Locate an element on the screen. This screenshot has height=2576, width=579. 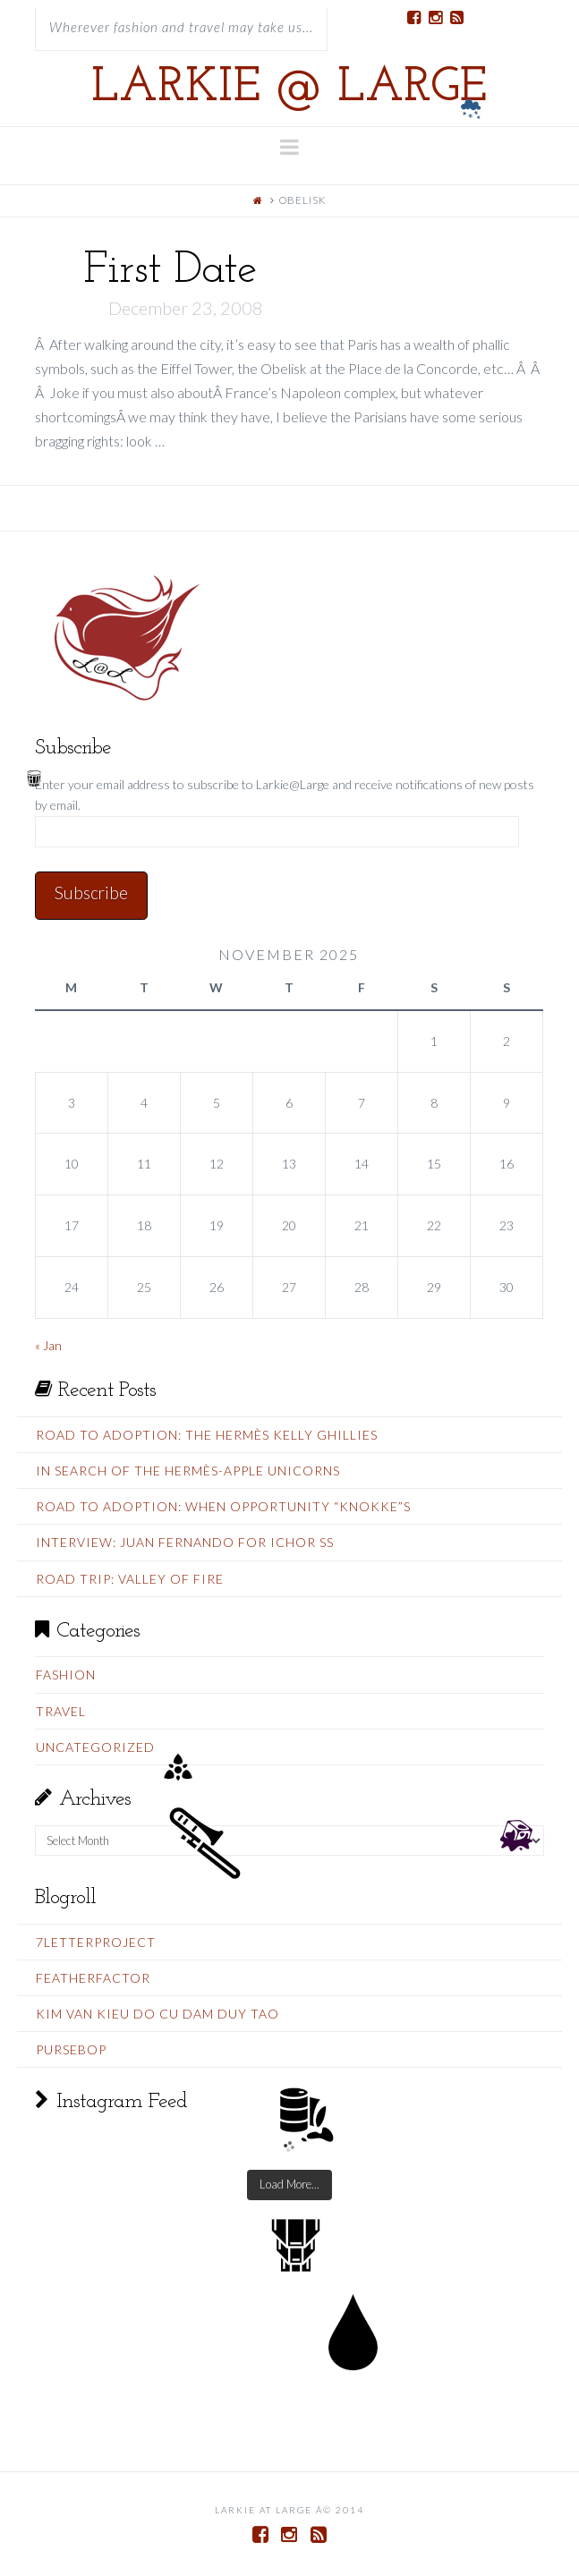
indicates snowy weather conditions is located at coordinates (471, 109).